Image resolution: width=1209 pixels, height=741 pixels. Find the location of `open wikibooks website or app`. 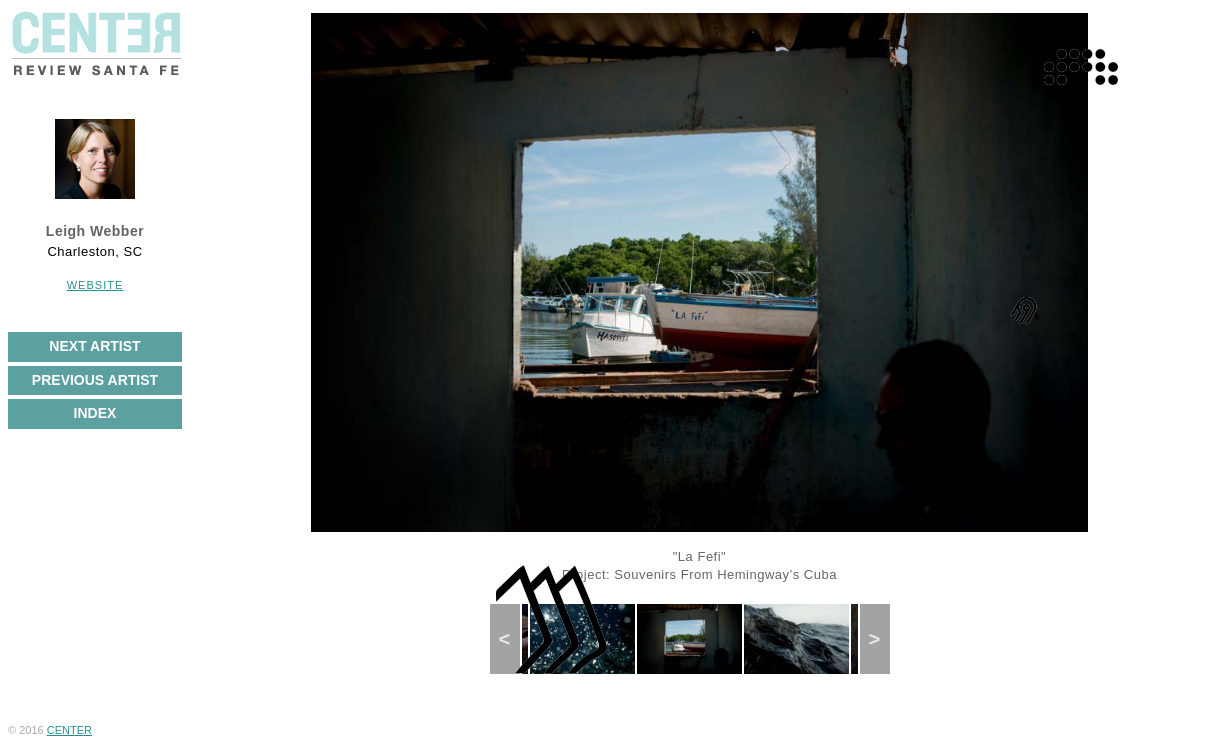

open wikibooks website or app is located at coordinates (551, 619).